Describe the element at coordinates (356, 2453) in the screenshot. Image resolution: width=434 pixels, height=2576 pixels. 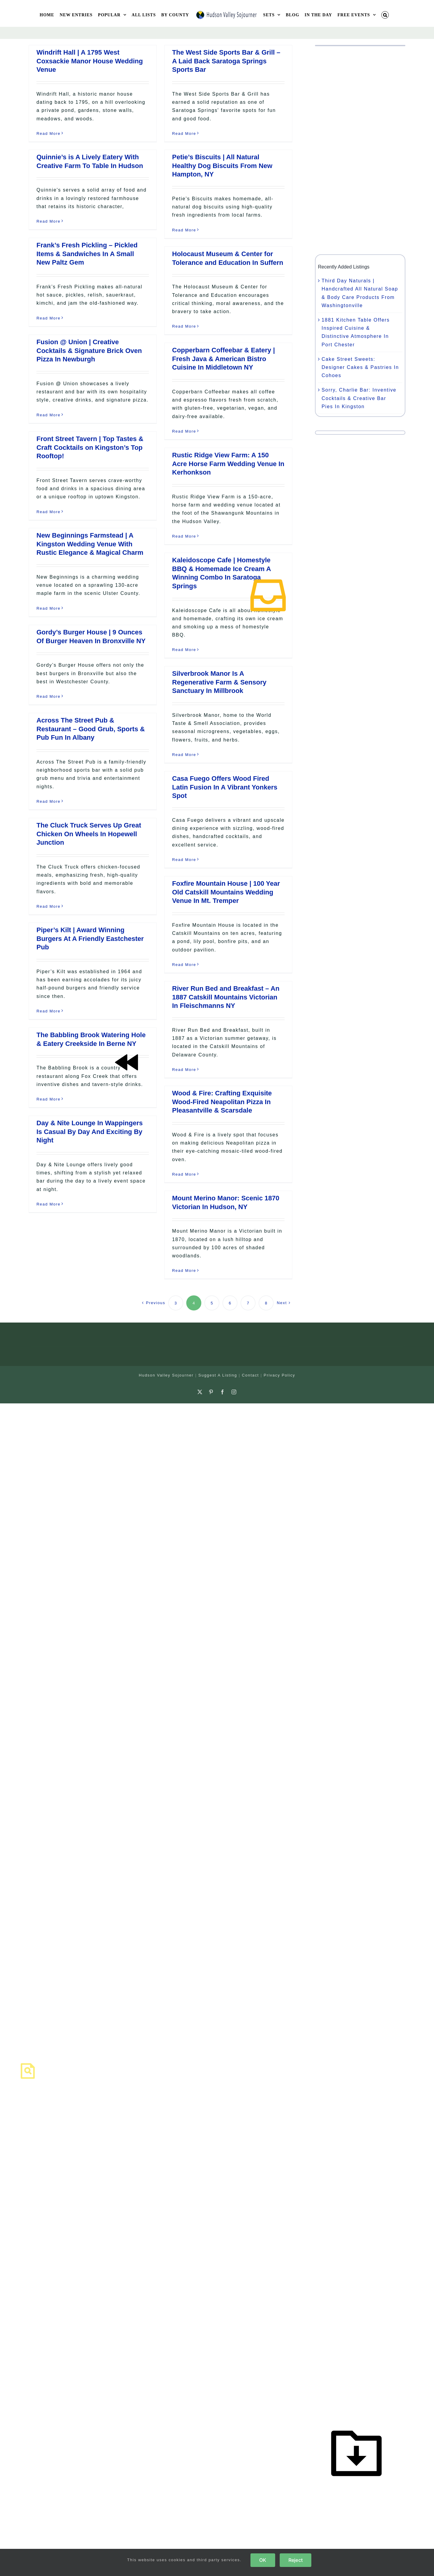
I see `download folder contents` at that location.